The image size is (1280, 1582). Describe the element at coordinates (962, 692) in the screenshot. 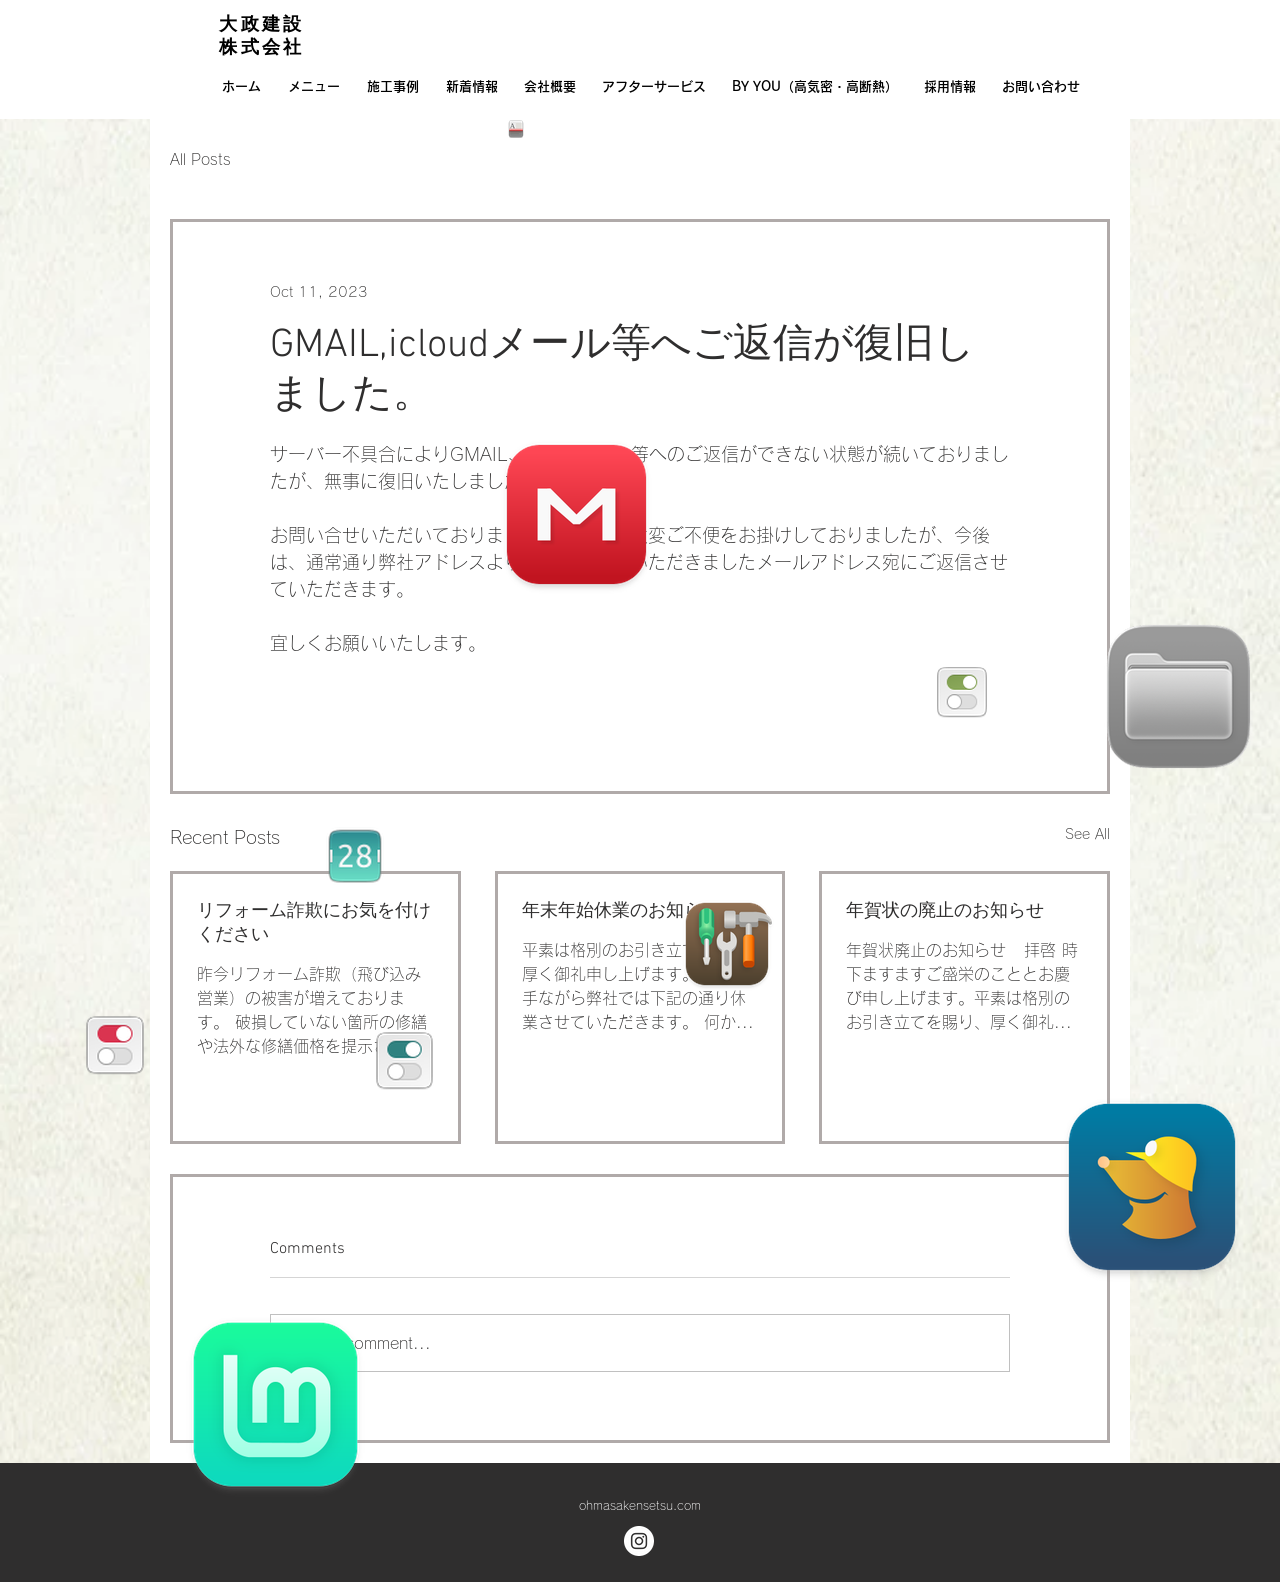

I see `open gnome tweaks settings` at that location.